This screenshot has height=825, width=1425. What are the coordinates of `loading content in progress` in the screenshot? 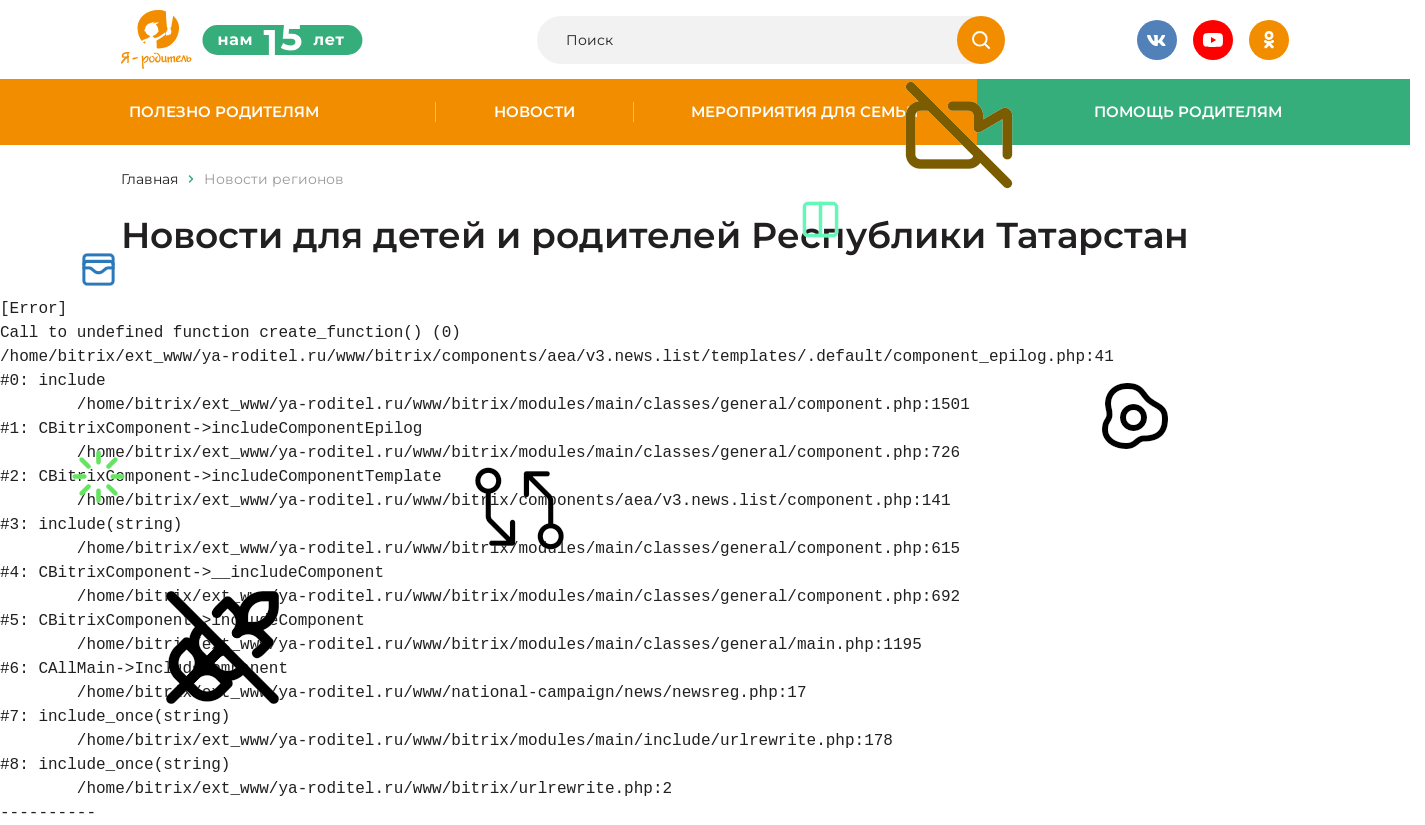 It's located at (98, 476).